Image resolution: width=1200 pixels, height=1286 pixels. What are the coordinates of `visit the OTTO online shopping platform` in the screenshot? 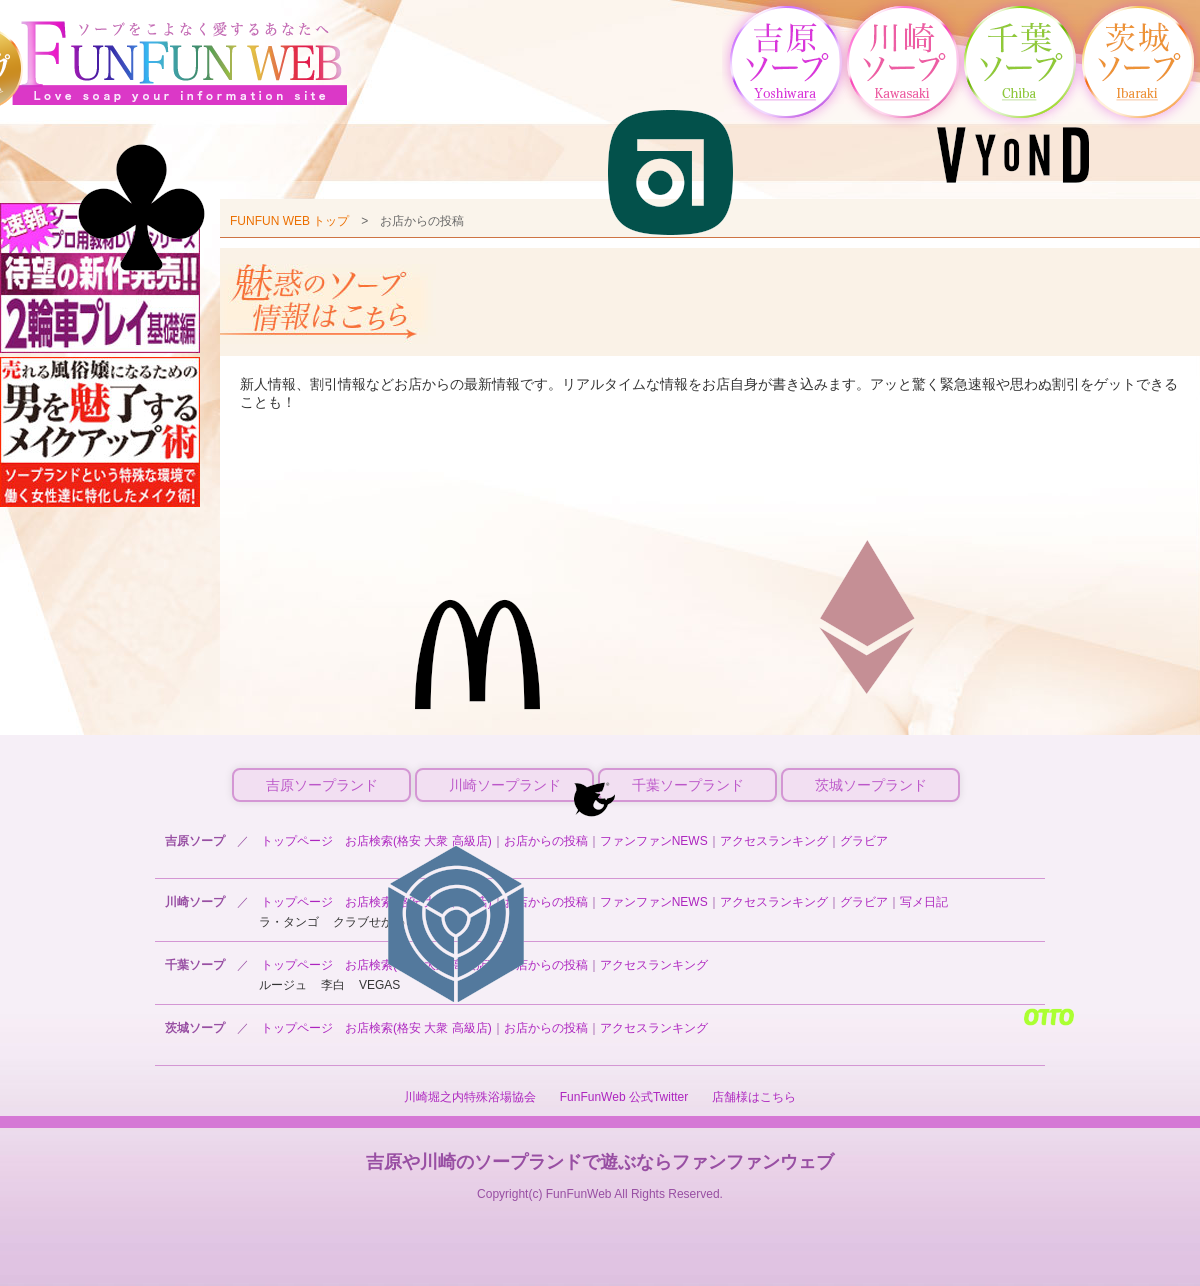 It's located at (1049, 1017).